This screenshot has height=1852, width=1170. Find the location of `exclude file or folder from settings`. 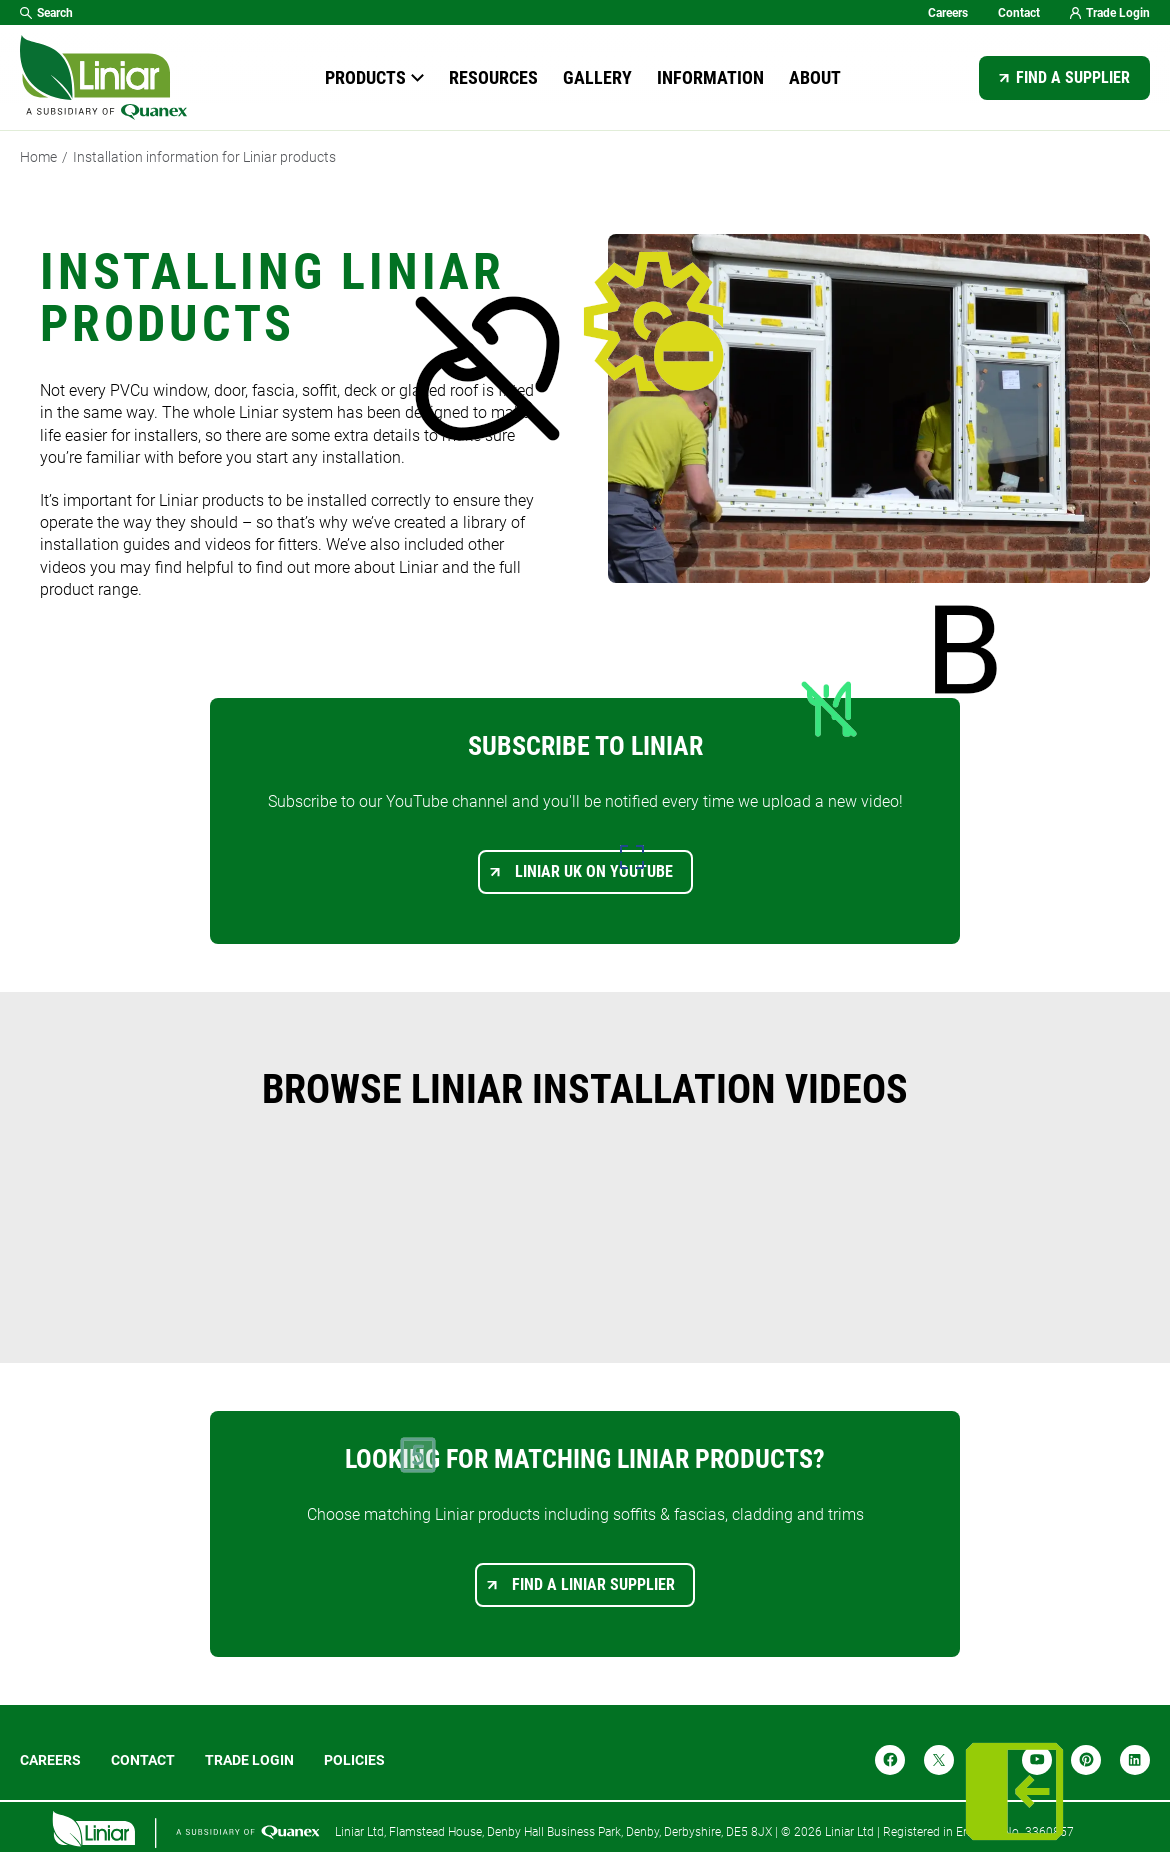

exclude file or folder from settings is located at coordinates (653, 321).